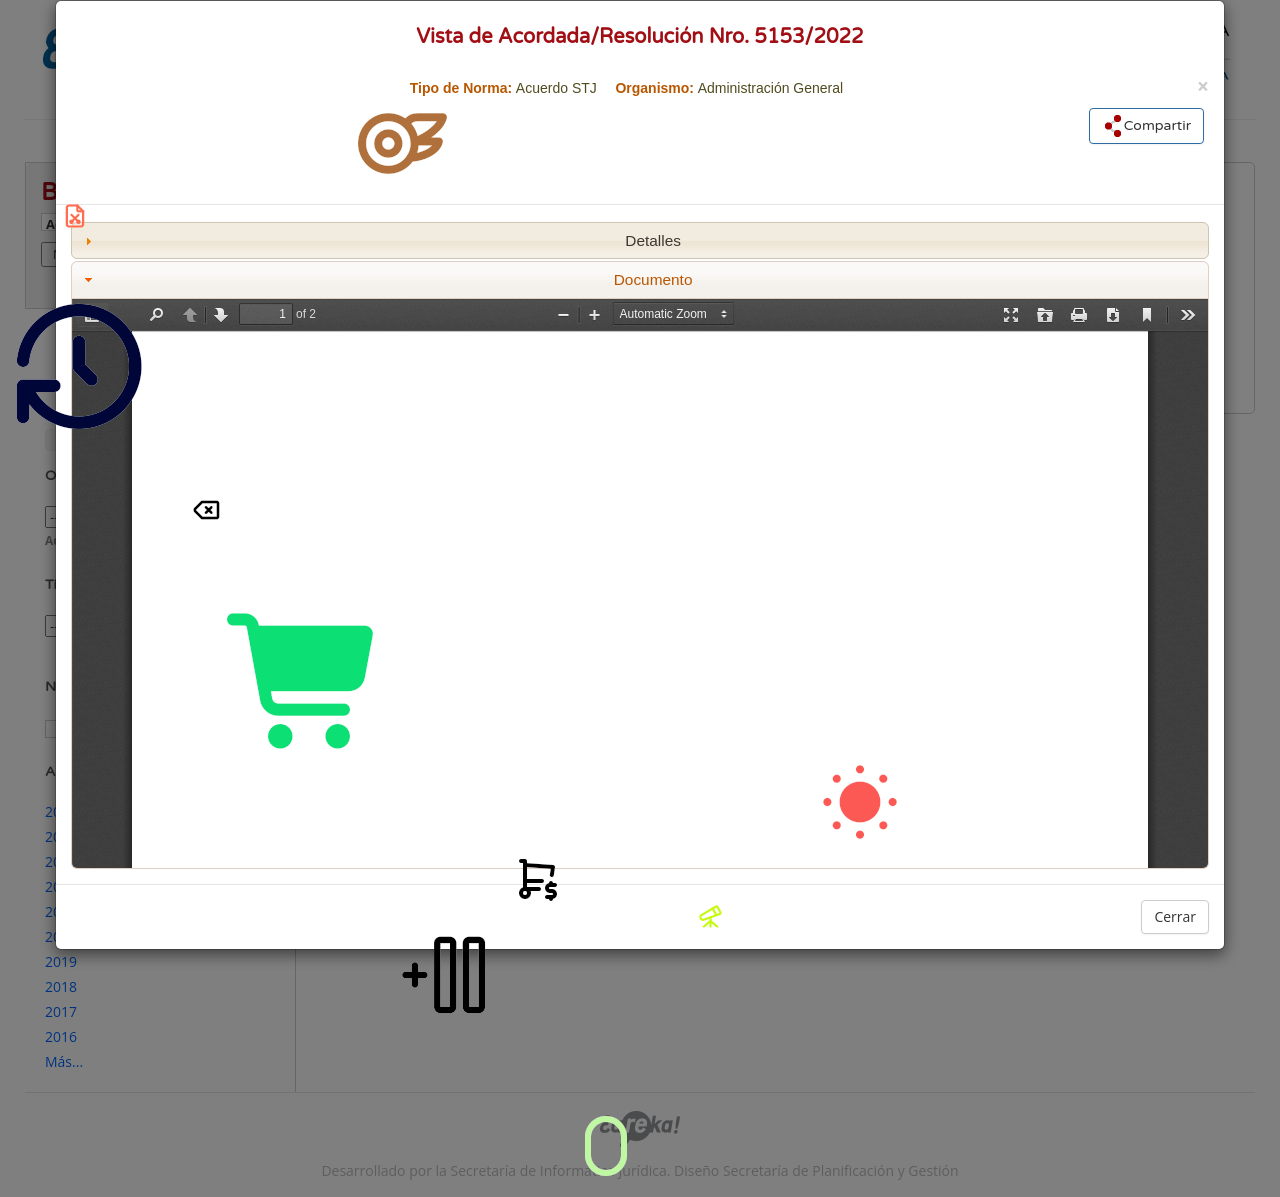 The height and width of the screenshot is (1197, 1280). I want to click on view activity history, so click(79, 367).